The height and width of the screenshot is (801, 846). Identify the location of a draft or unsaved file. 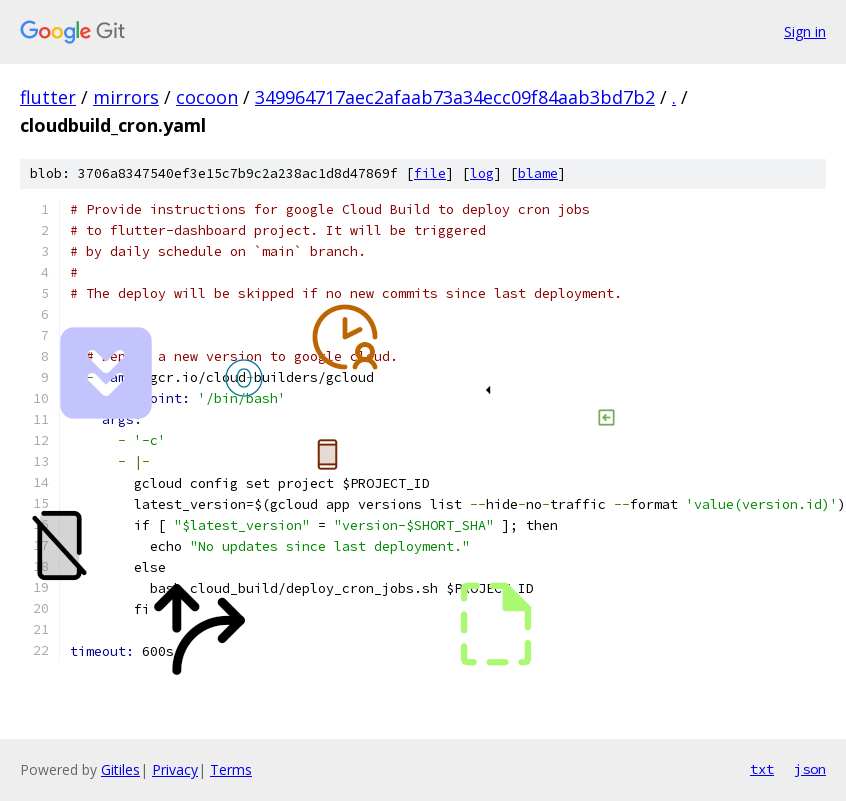
(496, 624).